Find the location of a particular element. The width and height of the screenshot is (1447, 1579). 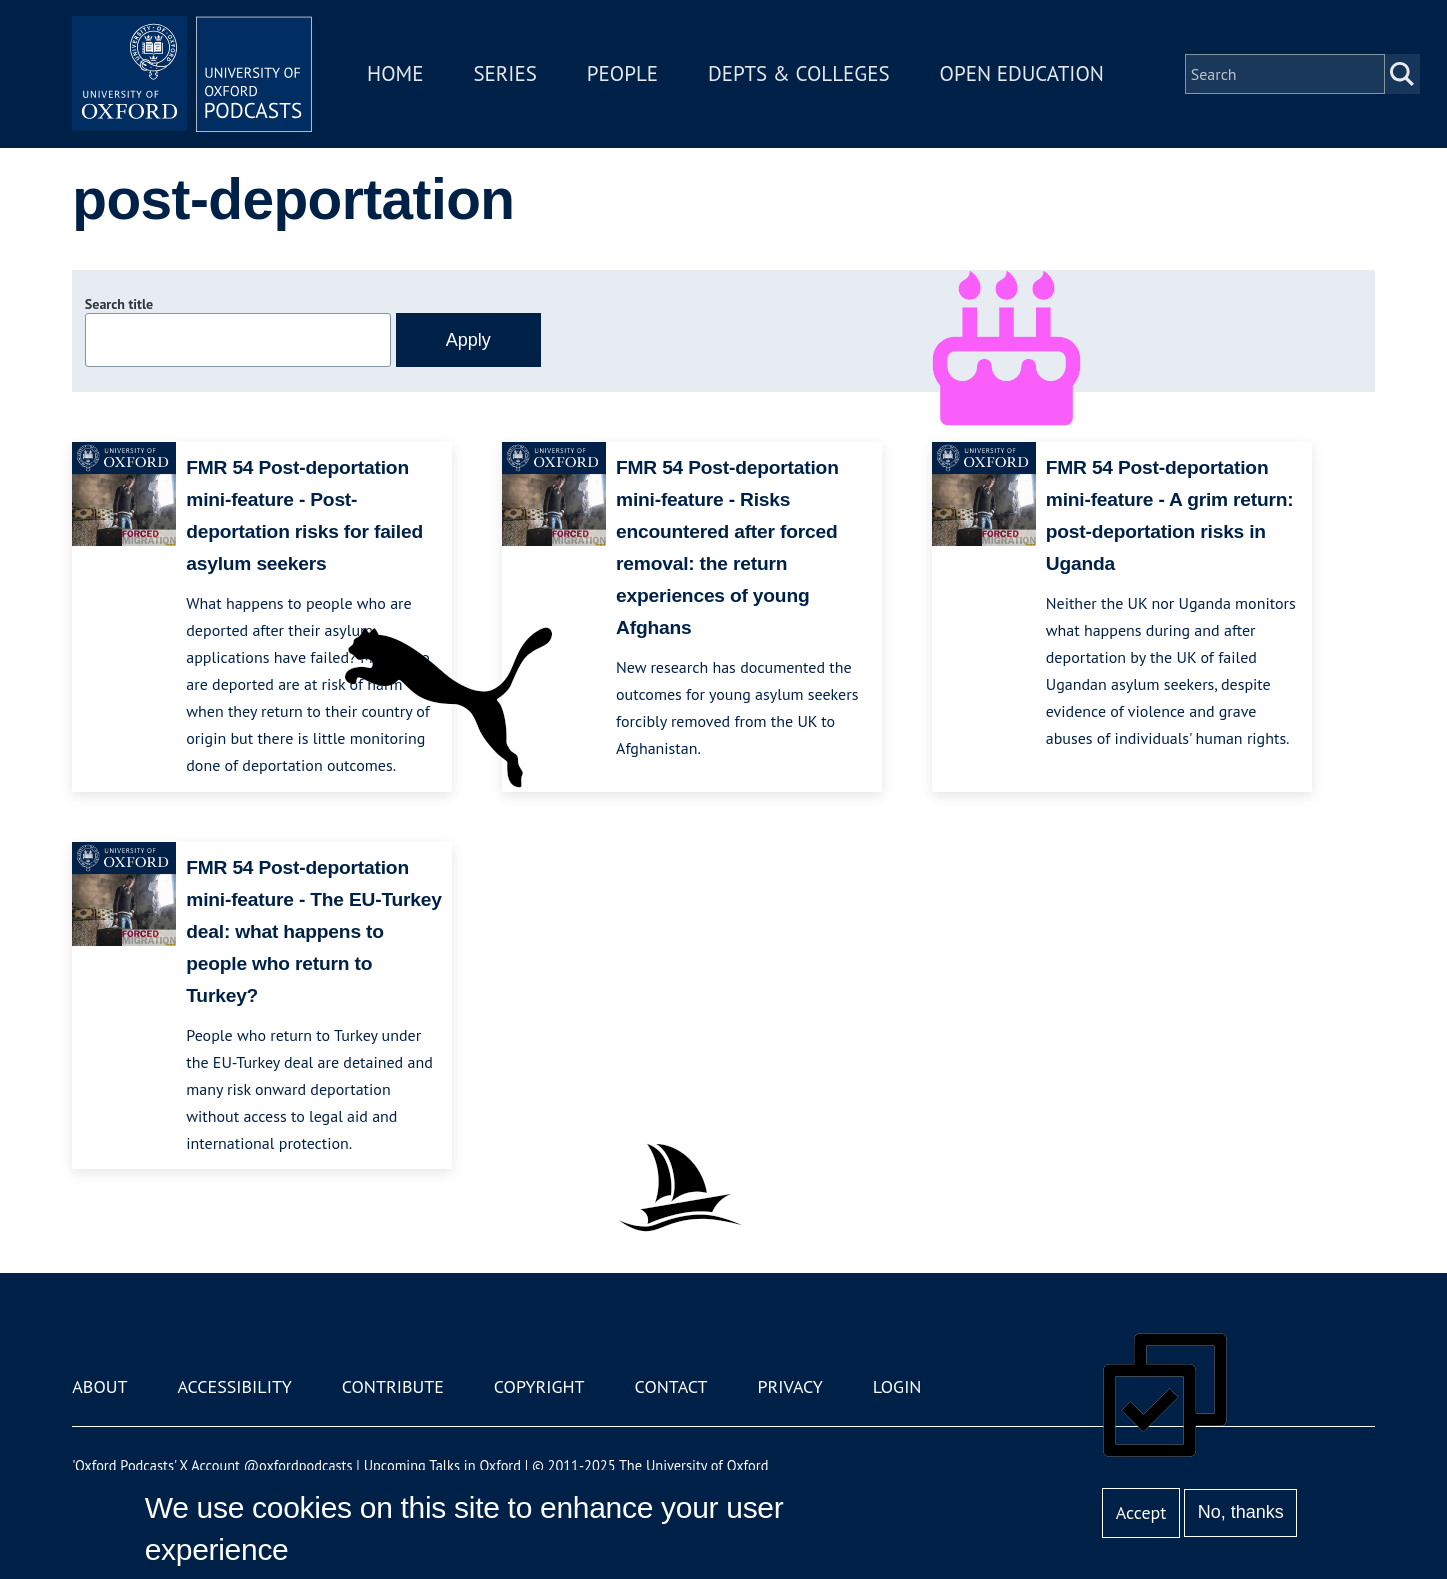

select multiple items is located at coordinates (1165, 1395).